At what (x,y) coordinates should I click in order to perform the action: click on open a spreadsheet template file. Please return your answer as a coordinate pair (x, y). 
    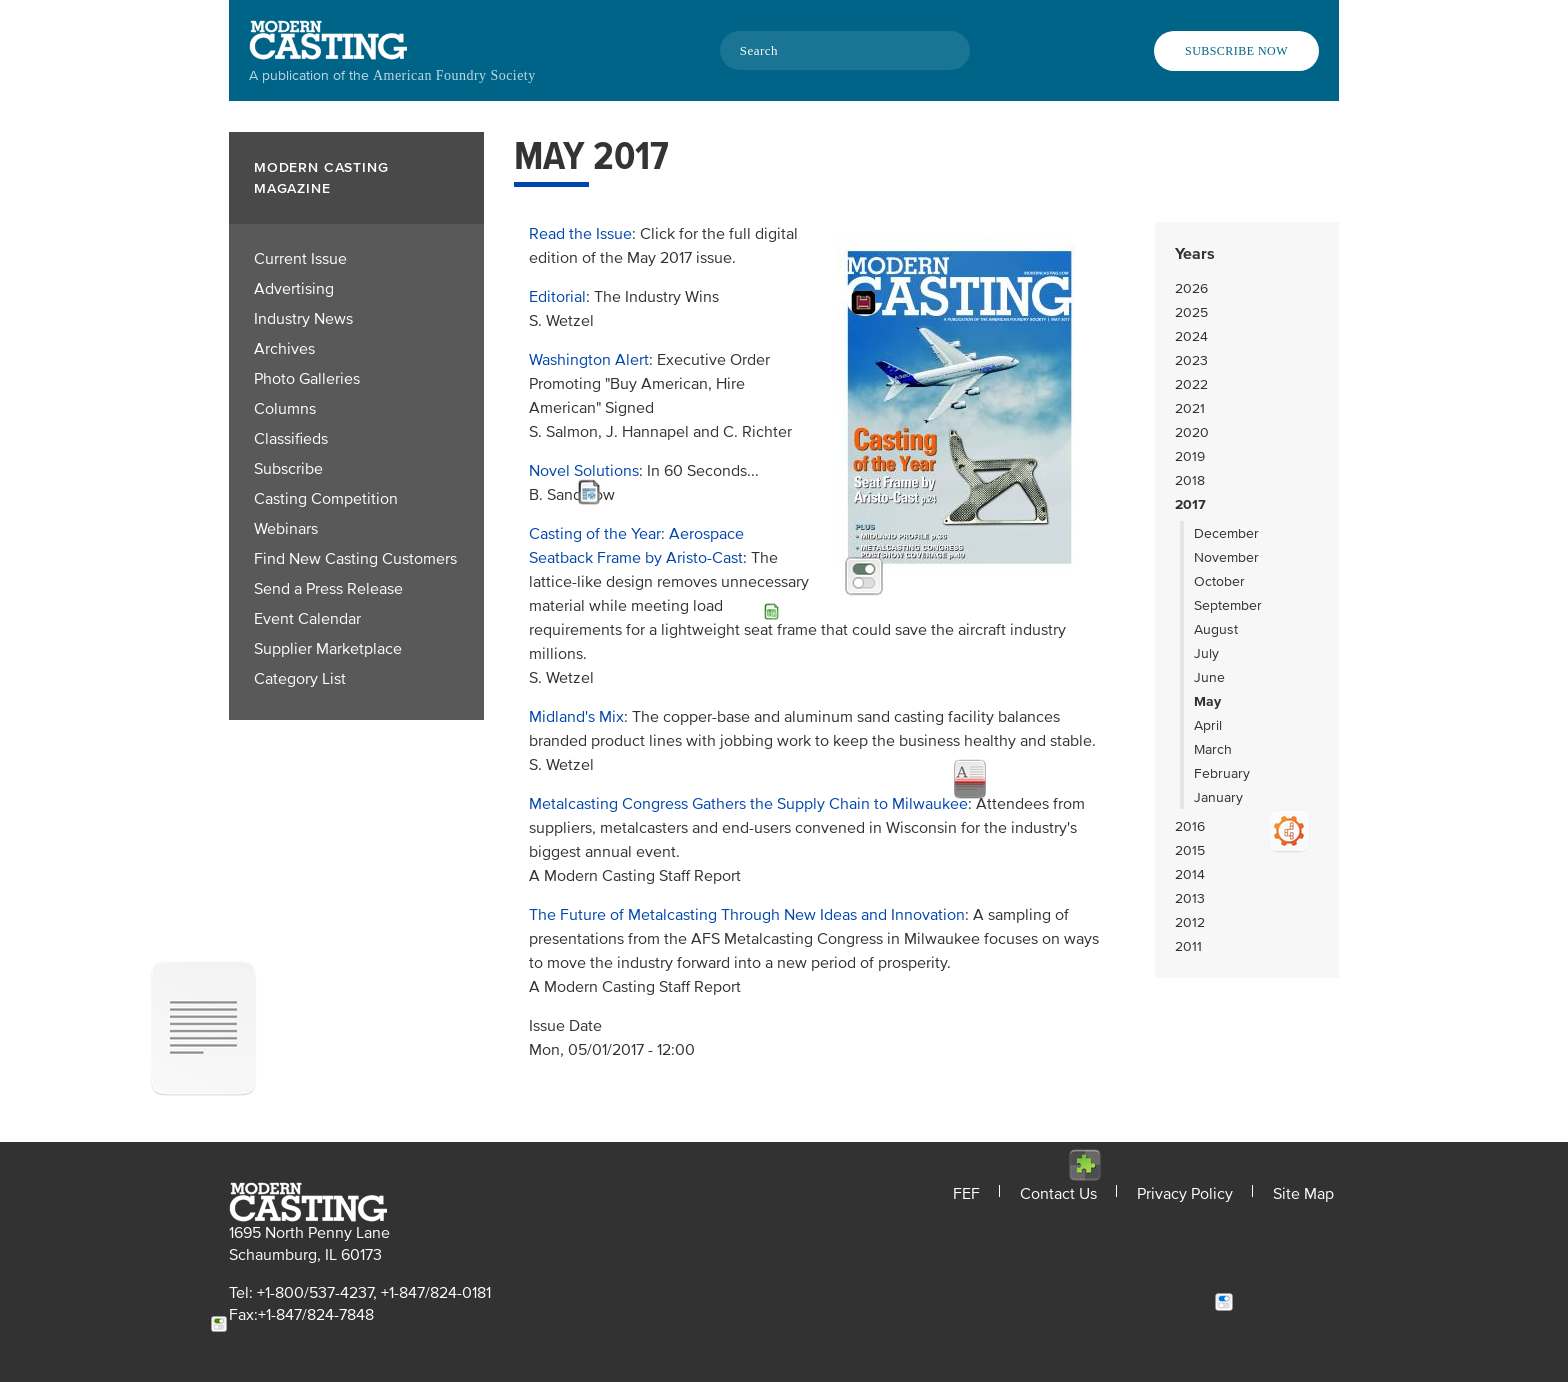
    Looking at the image, I should click on (771, 611).